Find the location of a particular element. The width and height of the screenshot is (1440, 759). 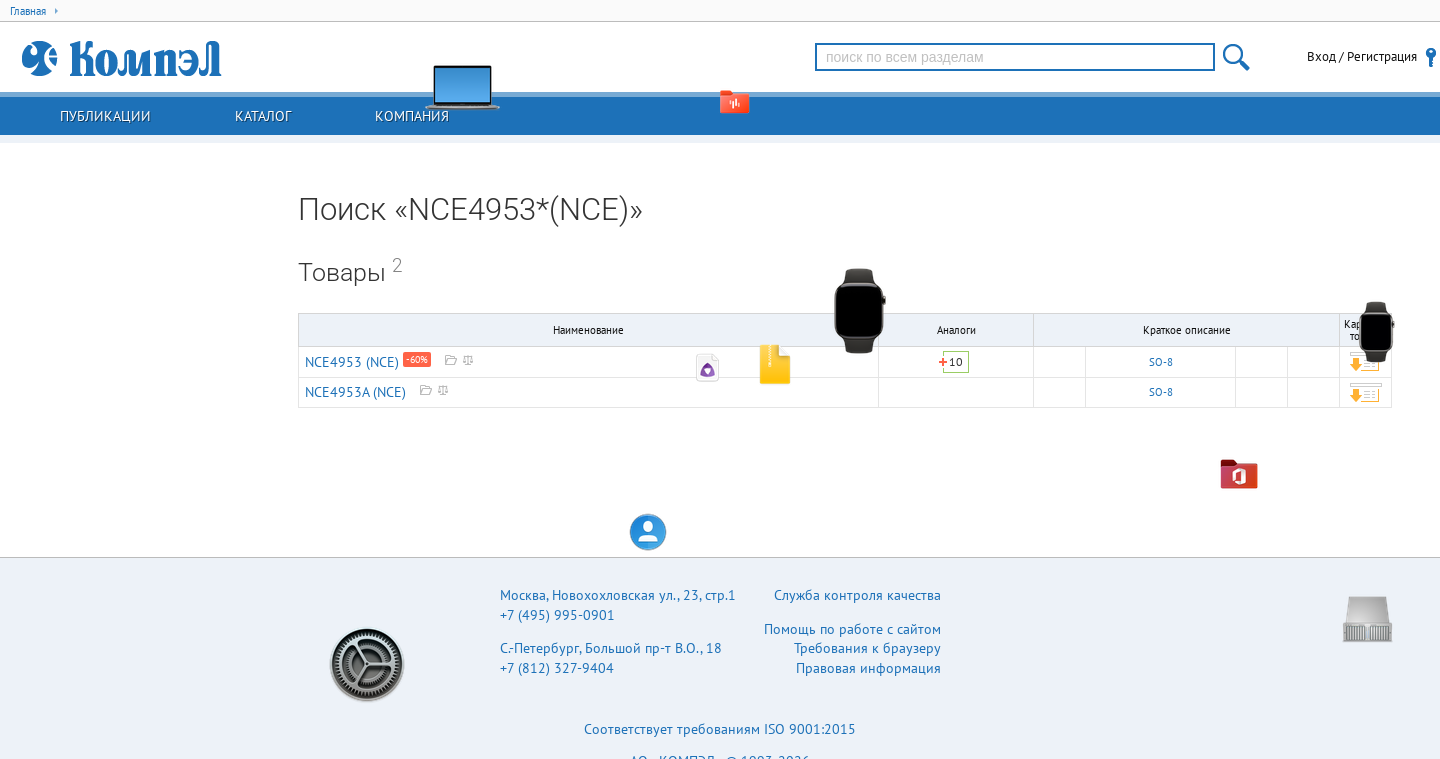

apple watch series 10 device icon is located at coordinates (859, 311).